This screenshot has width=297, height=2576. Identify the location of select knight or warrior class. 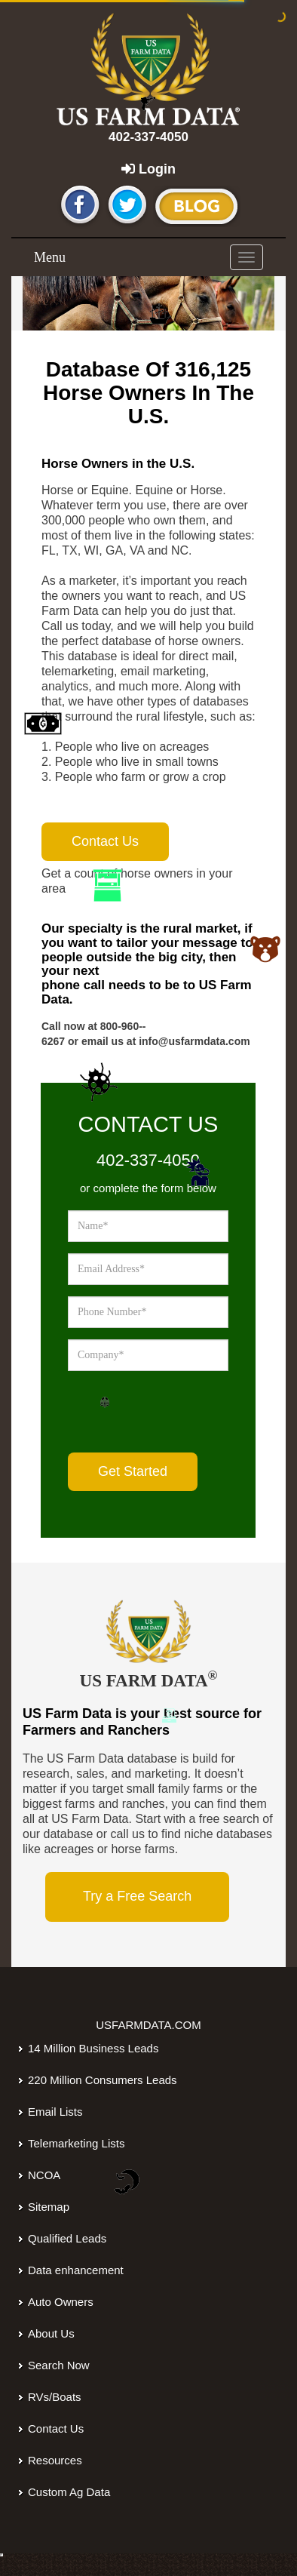
(105, 1402).